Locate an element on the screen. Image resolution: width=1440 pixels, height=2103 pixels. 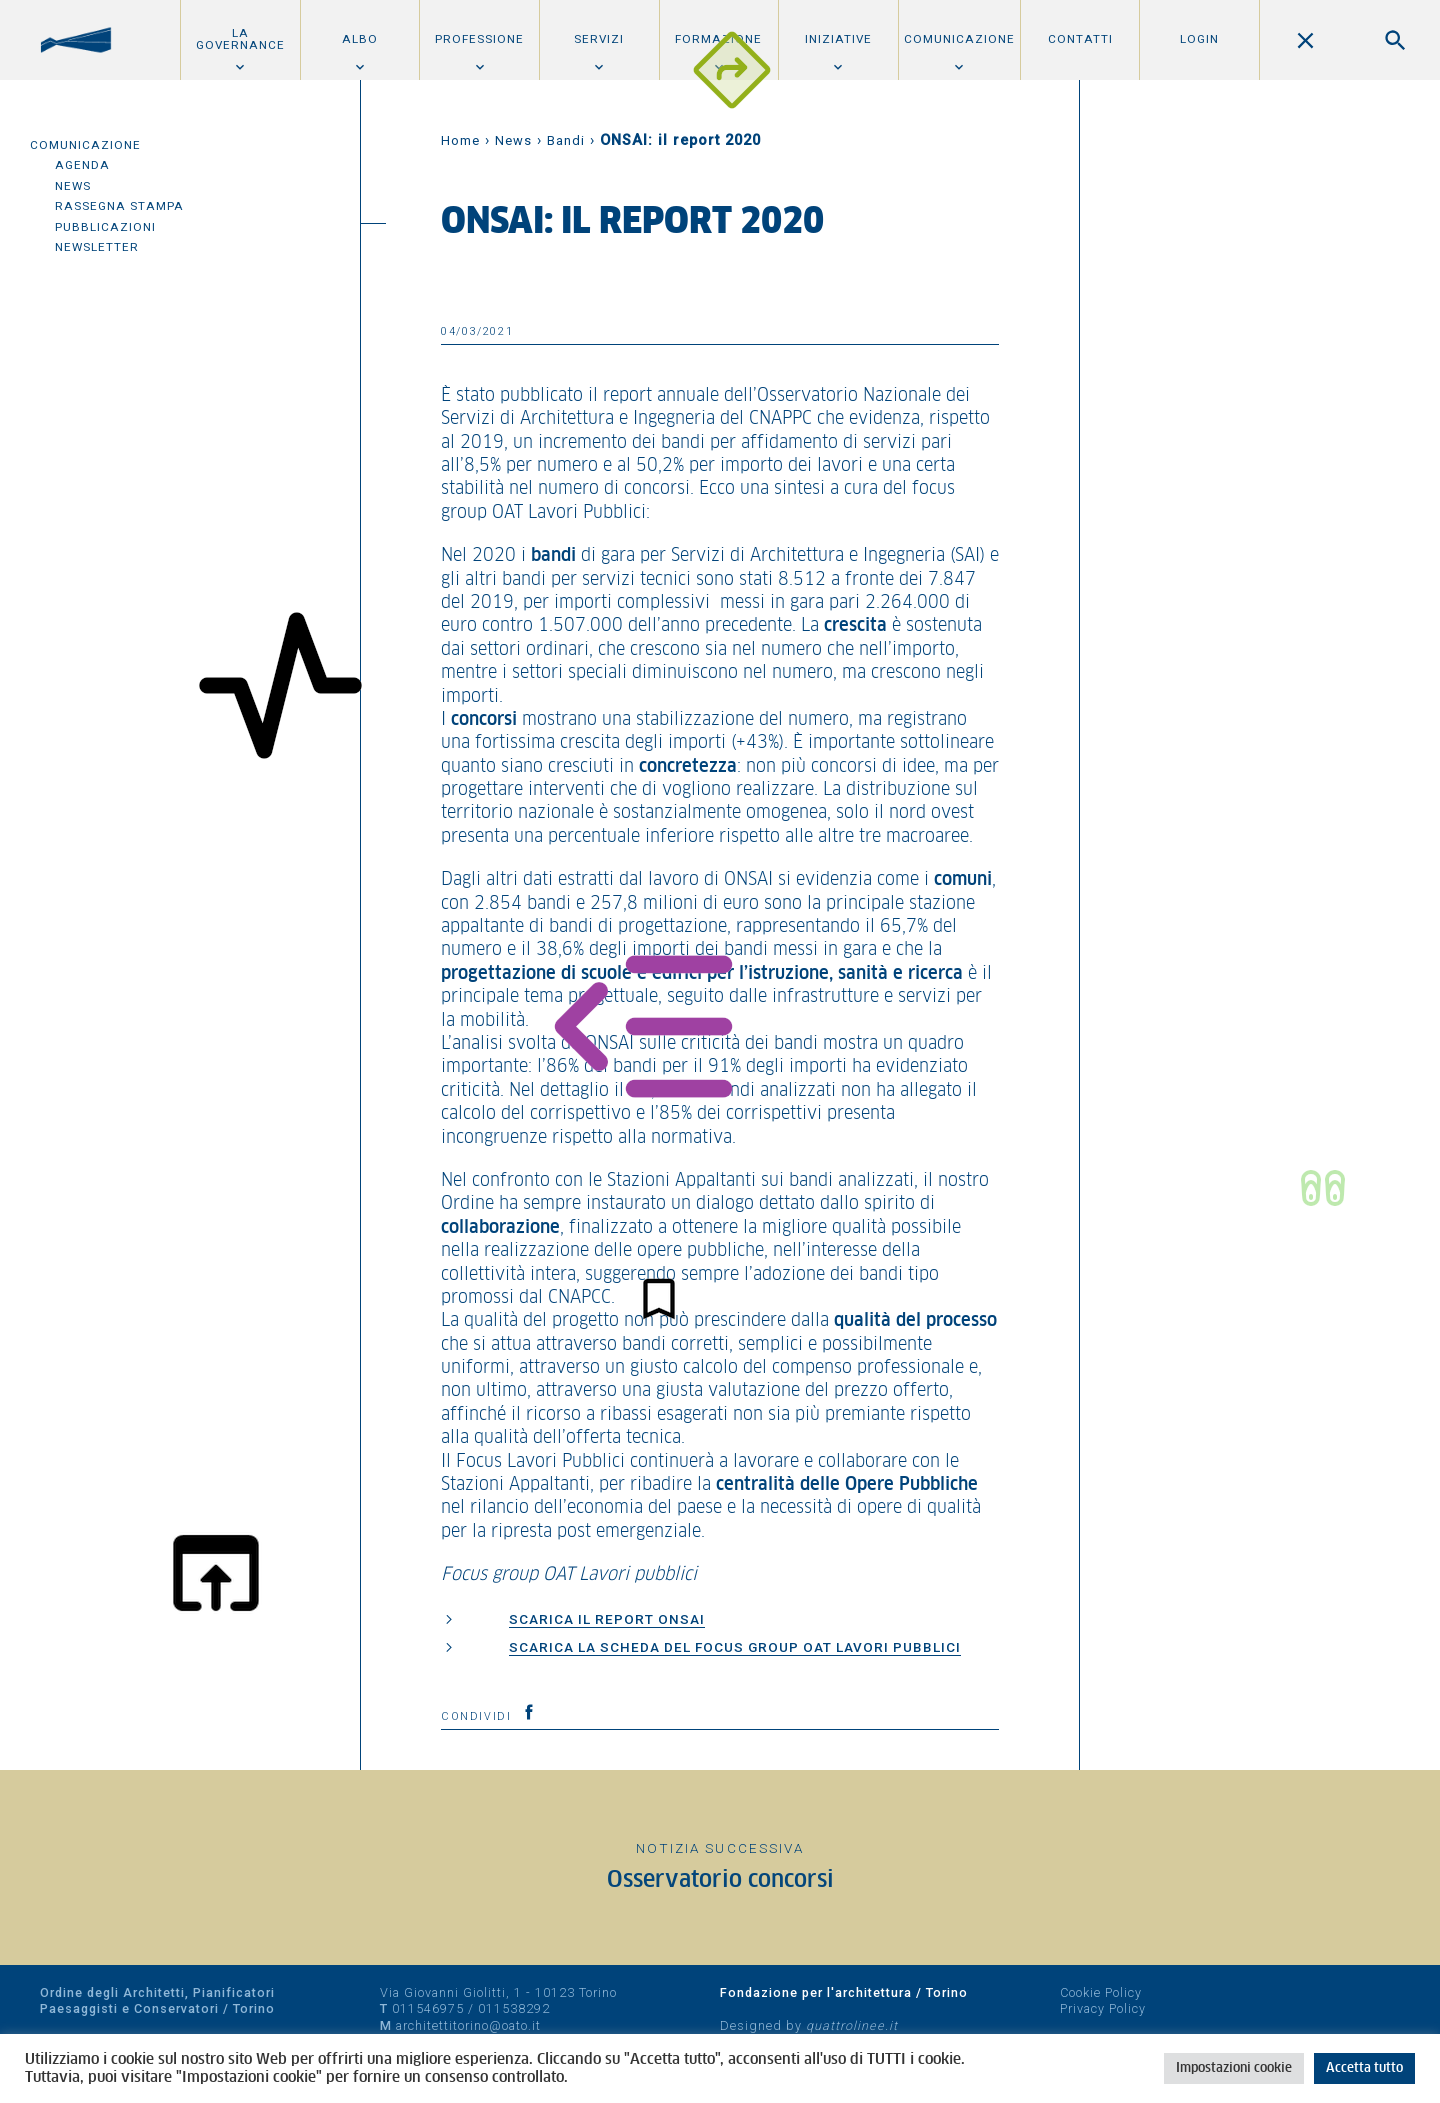
view activity or health metrics is located at coordinates (280, 685).